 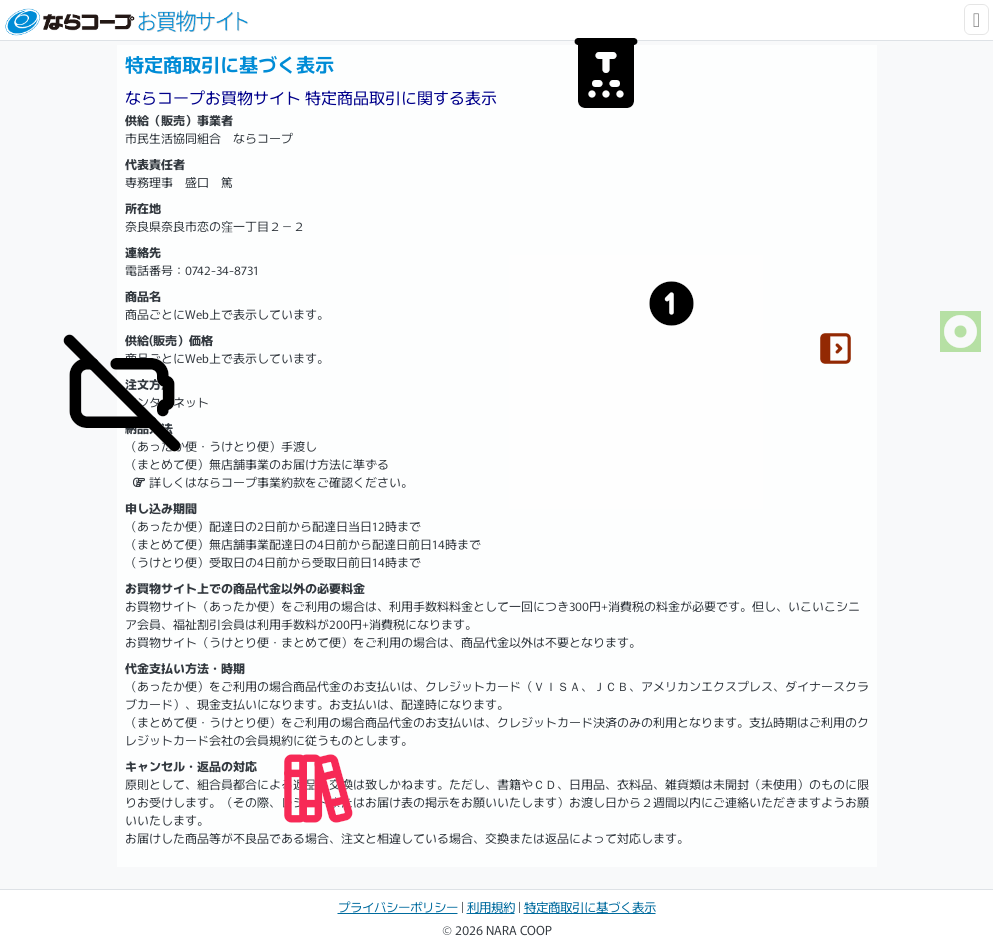 I want to click on battery unavailable or disconnected, so click(x=122, y=393).